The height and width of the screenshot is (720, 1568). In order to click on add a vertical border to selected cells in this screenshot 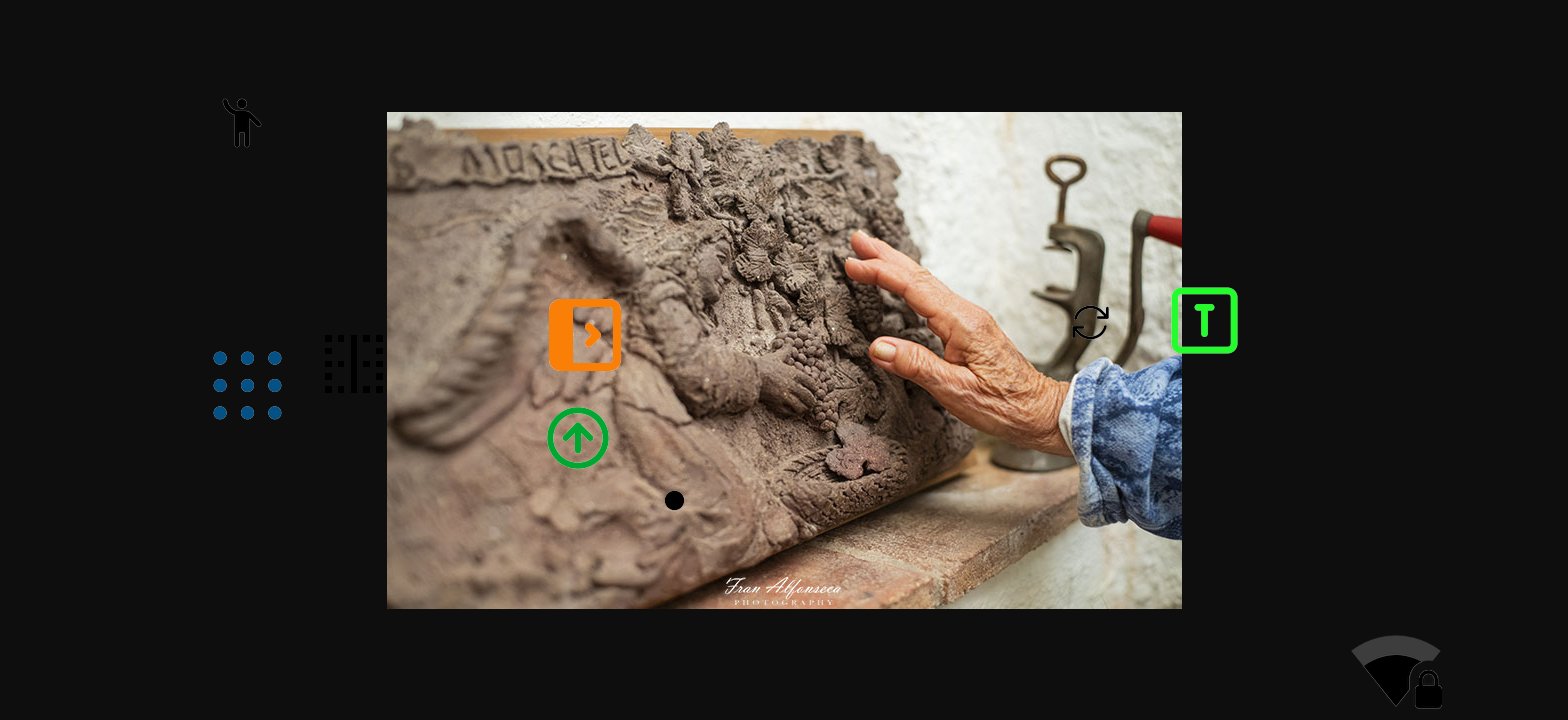, I will do `click(354, 364)`.